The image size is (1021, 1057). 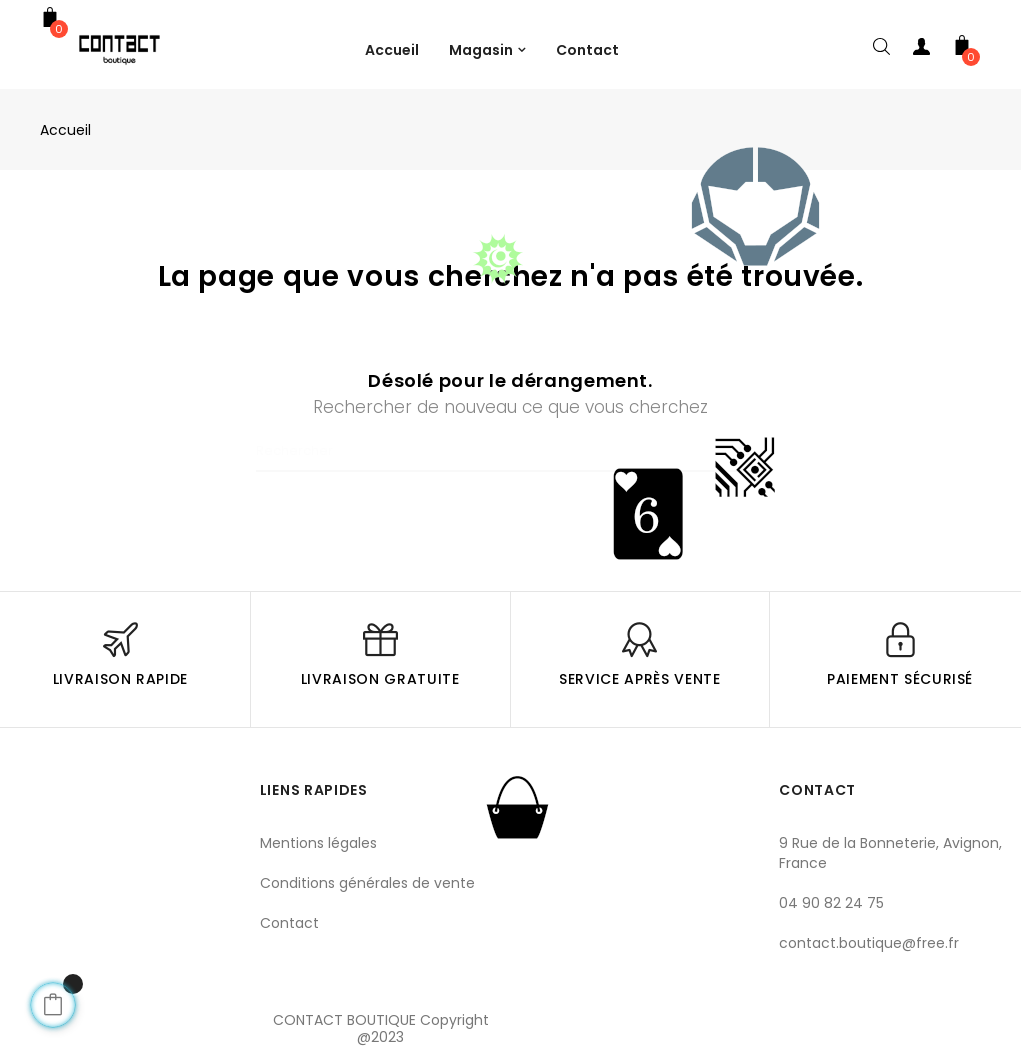 I want to click on view or customize eye appearance settings, so click(x=498, y=259).